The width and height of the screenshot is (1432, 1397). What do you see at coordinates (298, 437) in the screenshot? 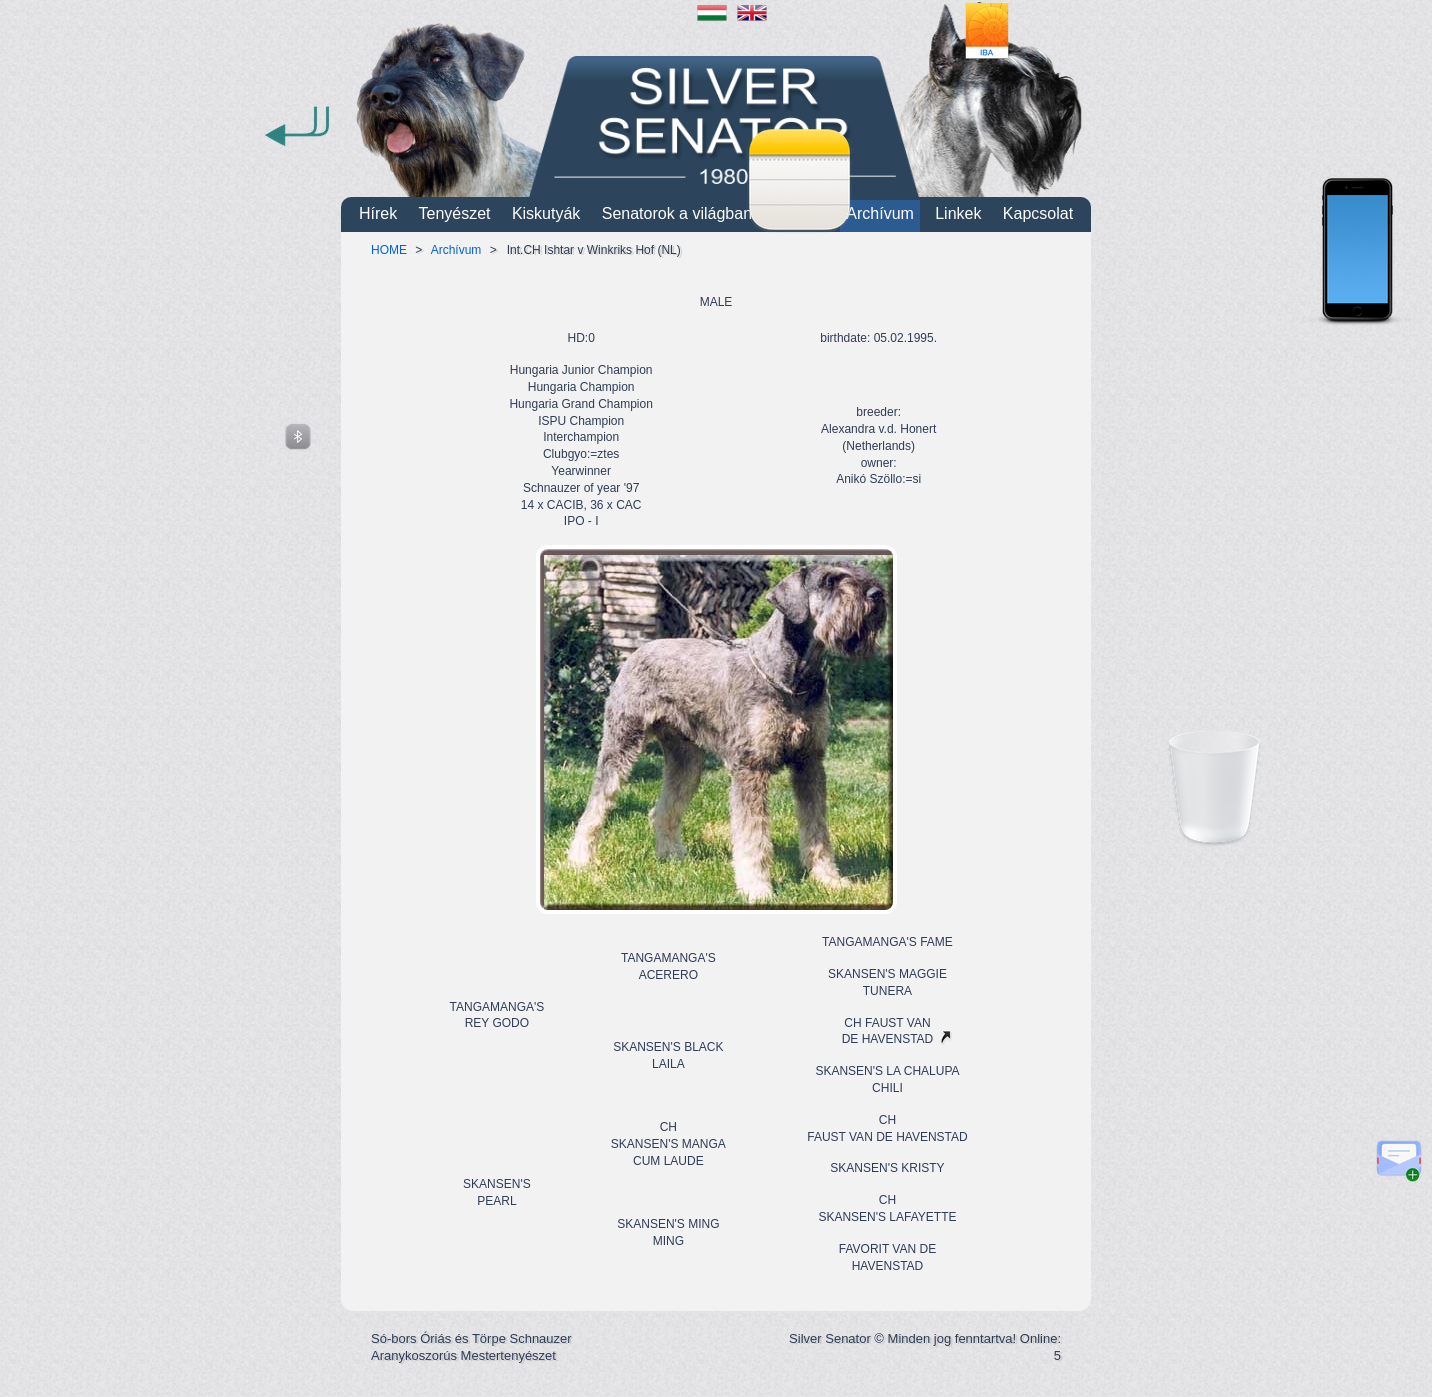
I see `bluetooth is currently disabled or inactive` at bounding box center [298, 437].